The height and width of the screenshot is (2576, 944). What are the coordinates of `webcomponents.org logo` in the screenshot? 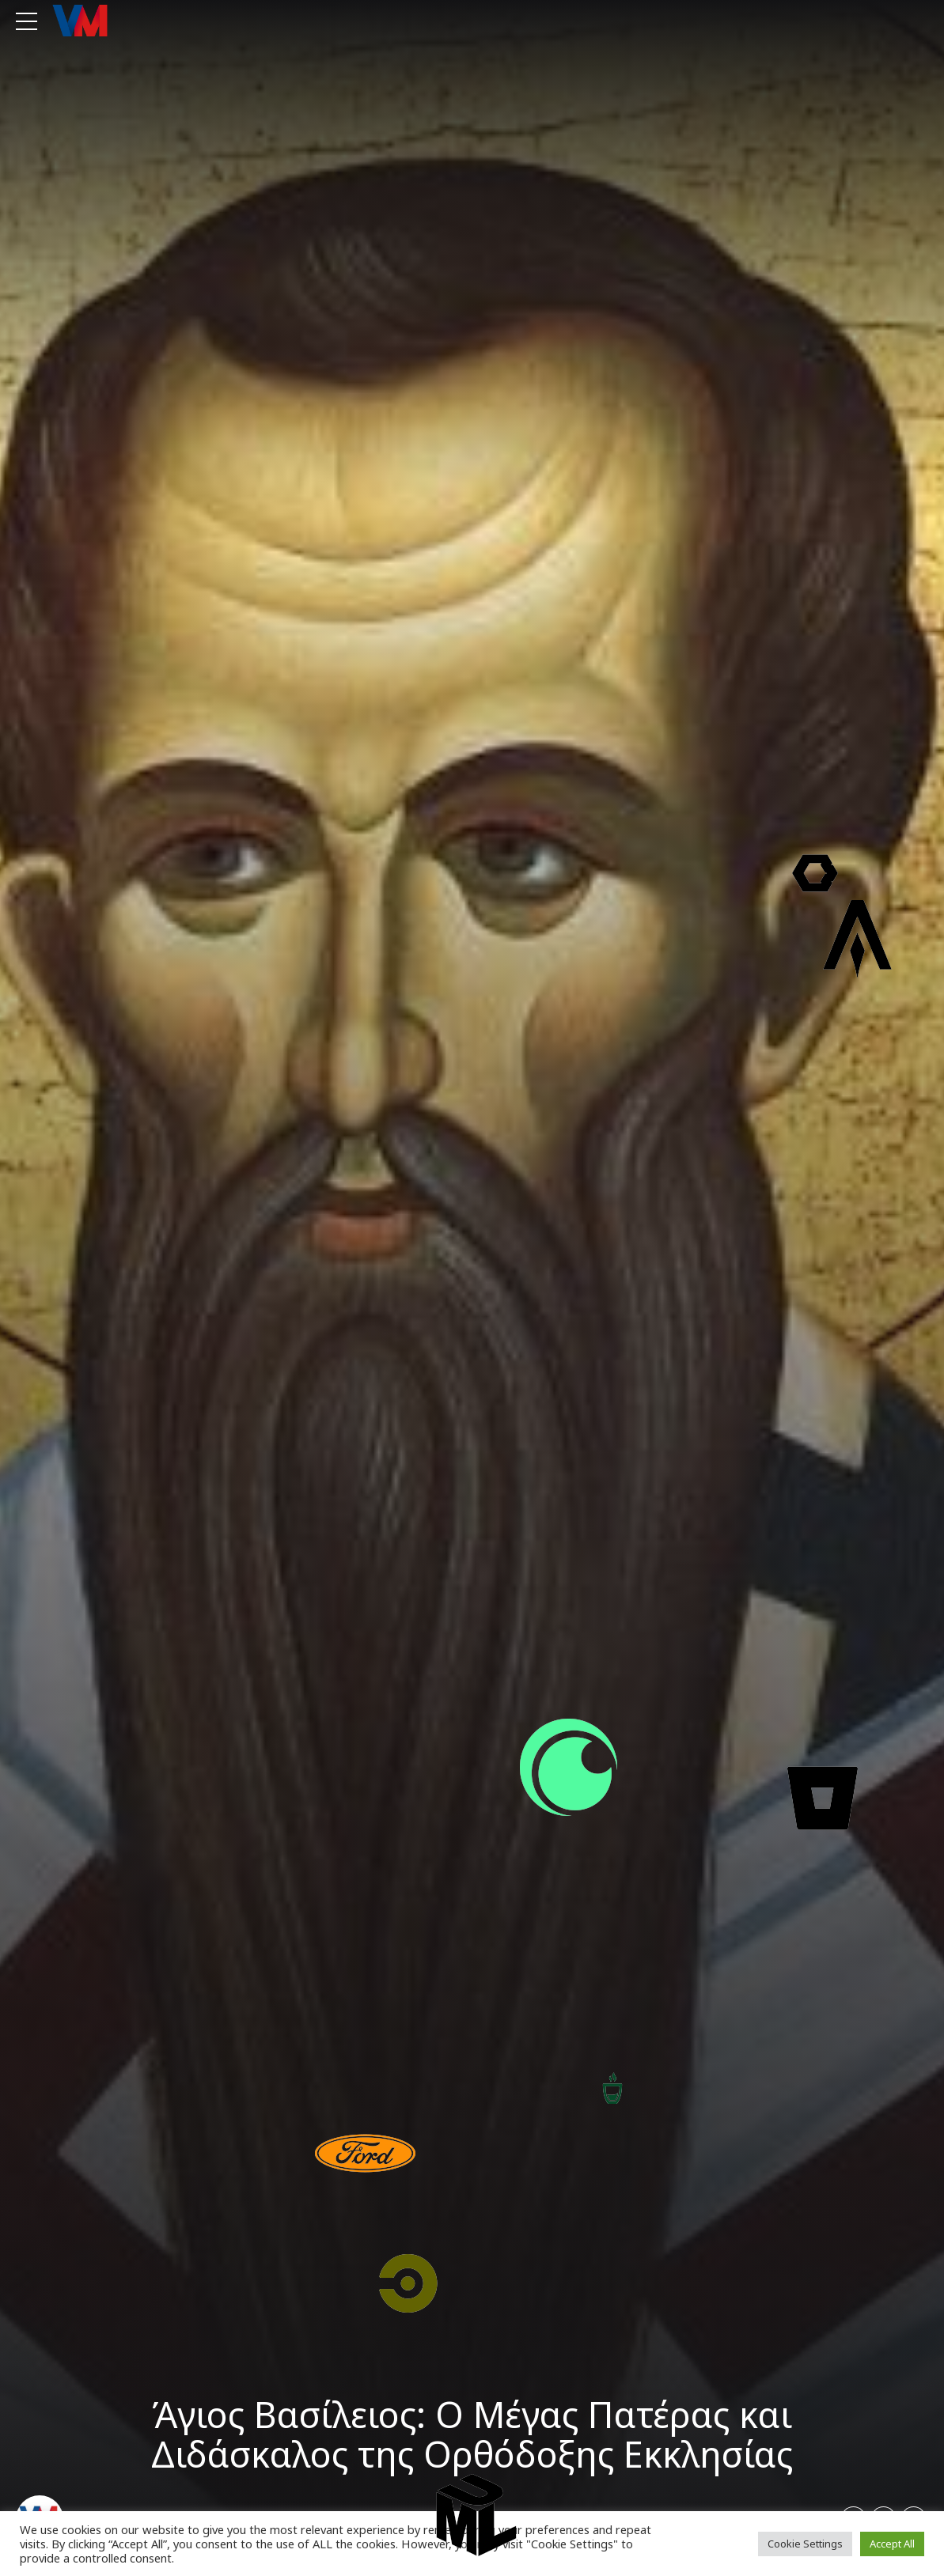 It's located at (815, 873).